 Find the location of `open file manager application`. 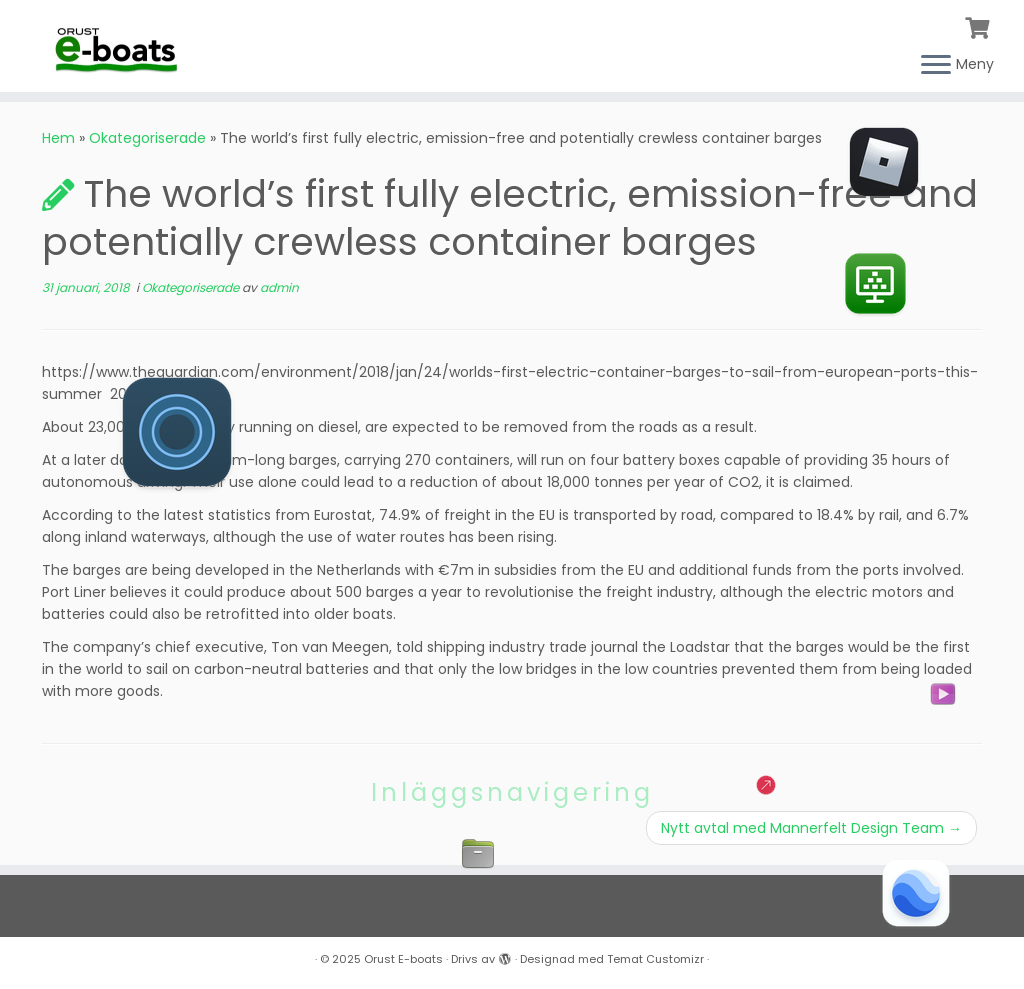

open file manager application is located at coordinates (478, 853).